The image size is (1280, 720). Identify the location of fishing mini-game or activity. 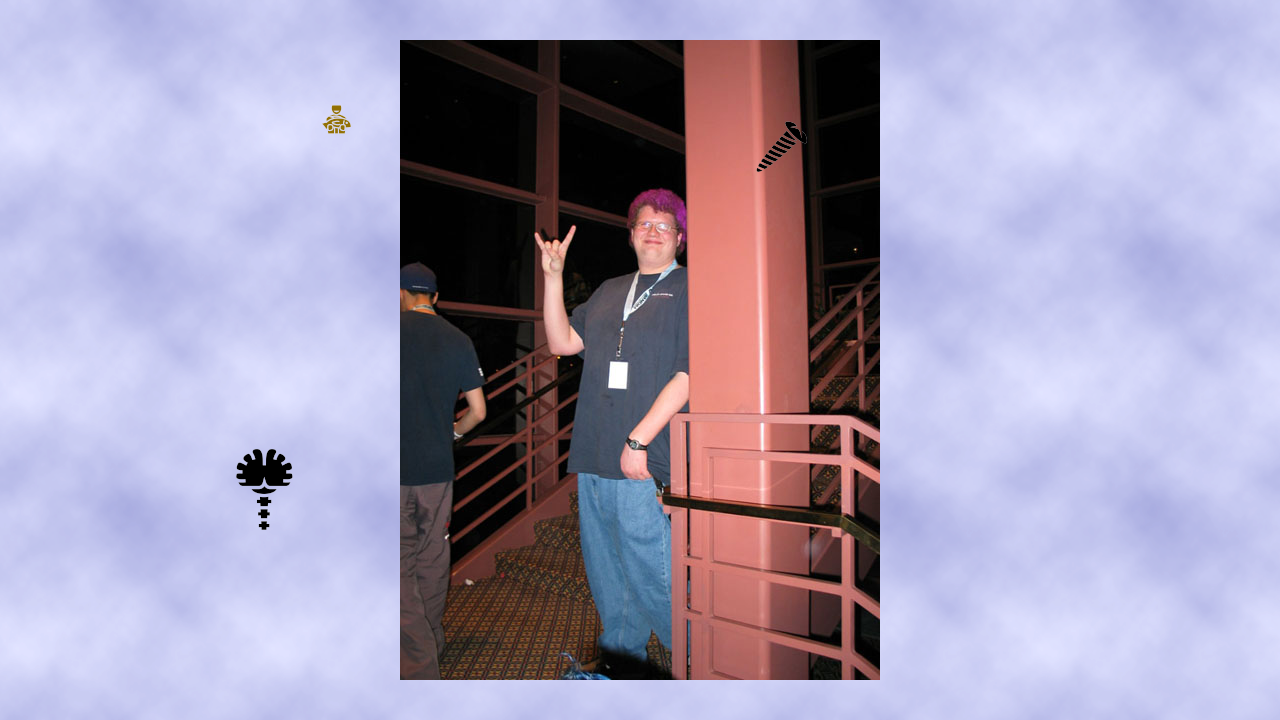
(336, 119).